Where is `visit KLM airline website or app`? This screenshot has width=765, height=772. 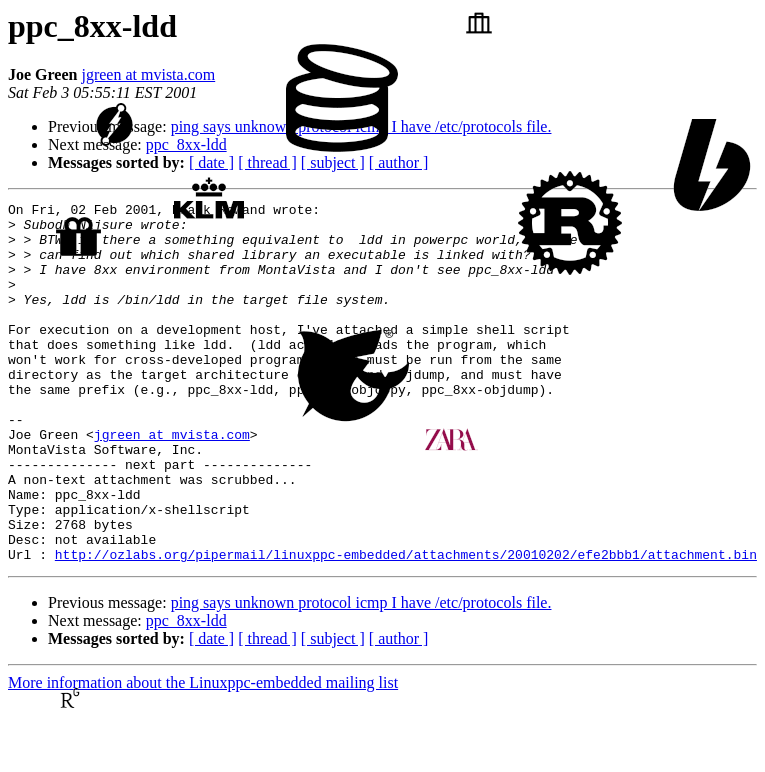 visit KLM airline website or app is located at coordinates (209, 198).